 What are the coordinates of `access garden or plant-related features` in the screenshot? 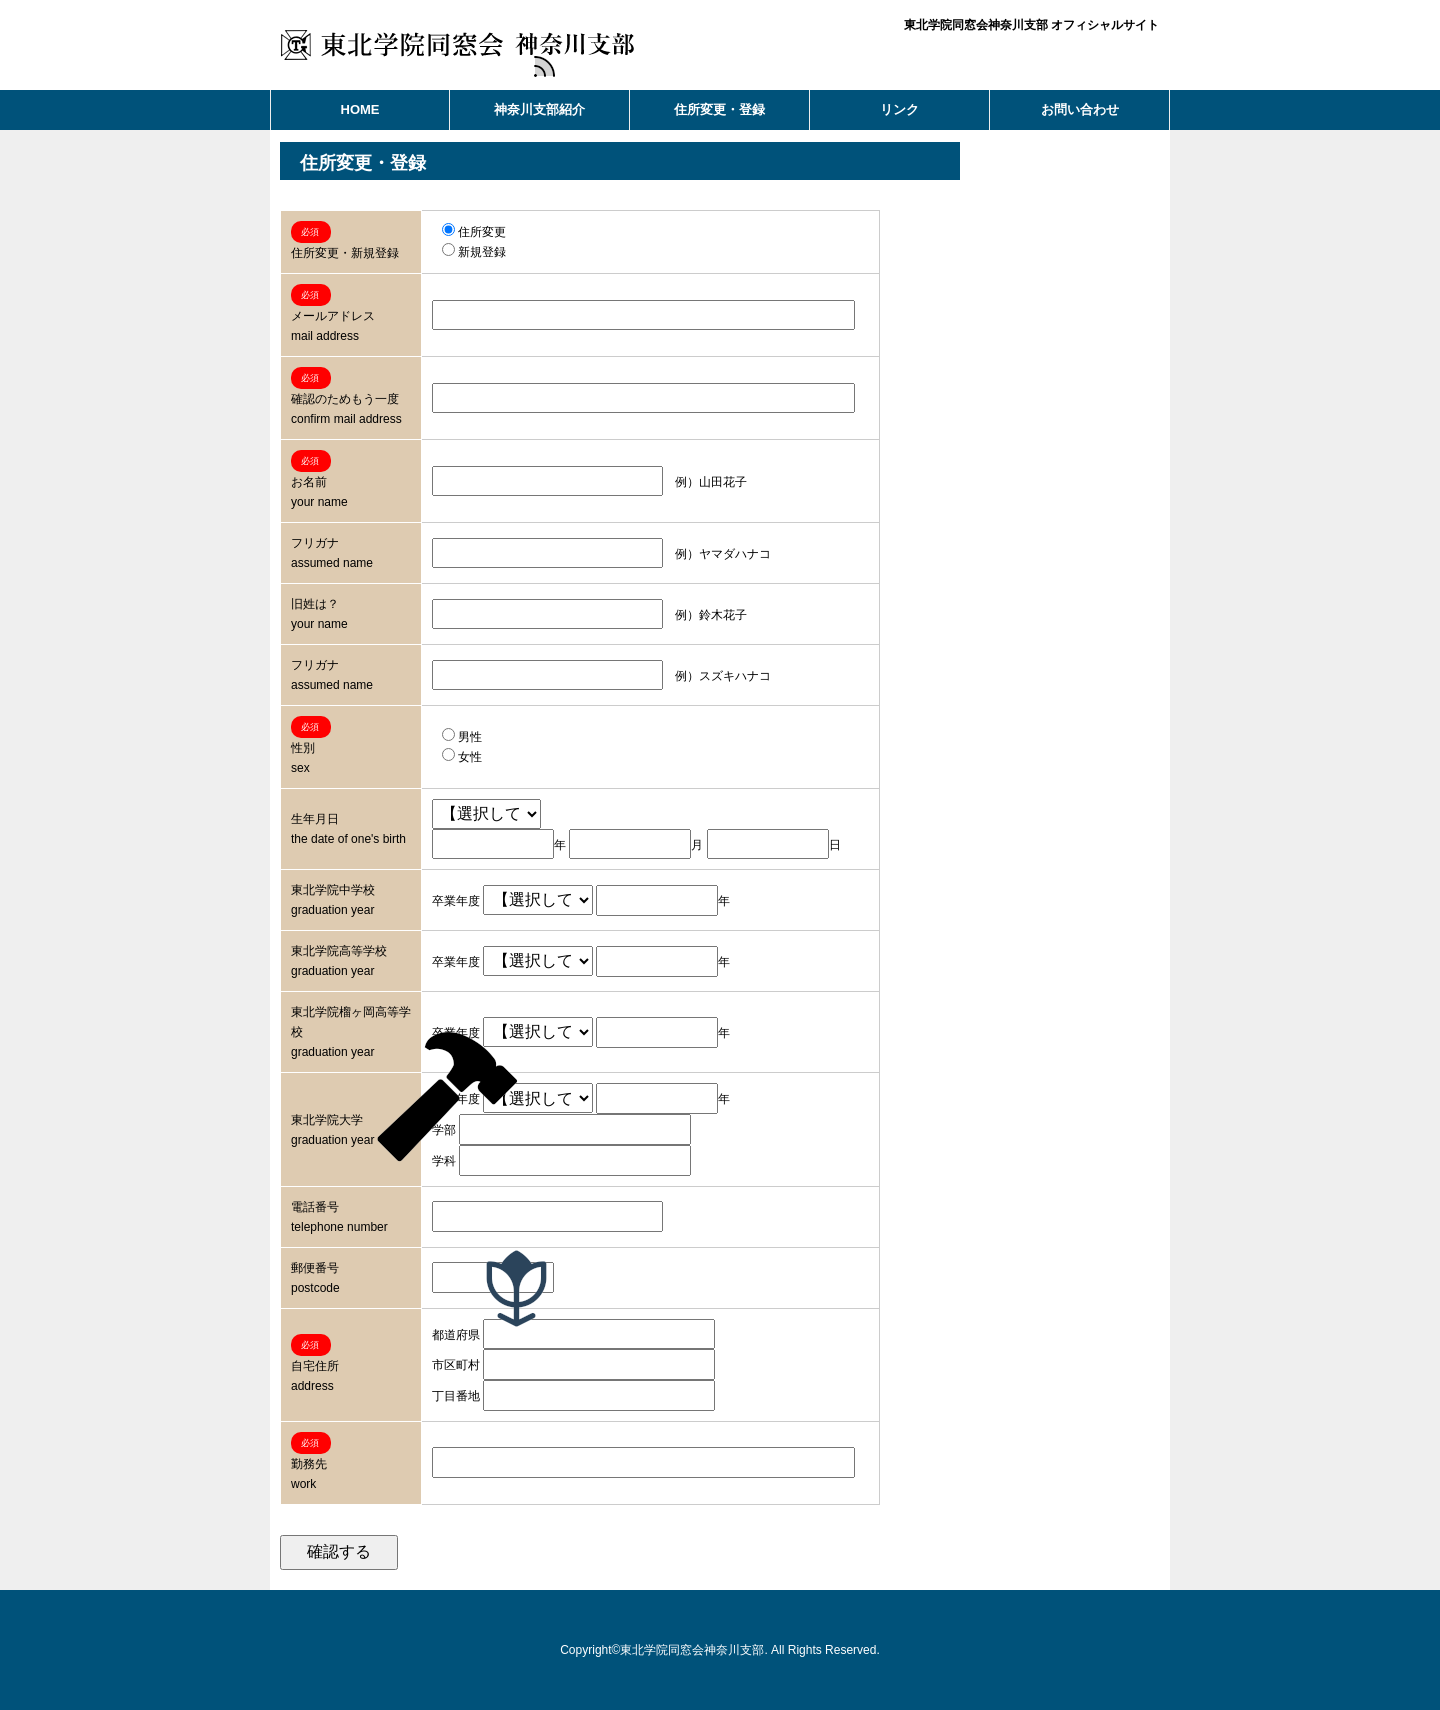 It's located at (516, 1288).